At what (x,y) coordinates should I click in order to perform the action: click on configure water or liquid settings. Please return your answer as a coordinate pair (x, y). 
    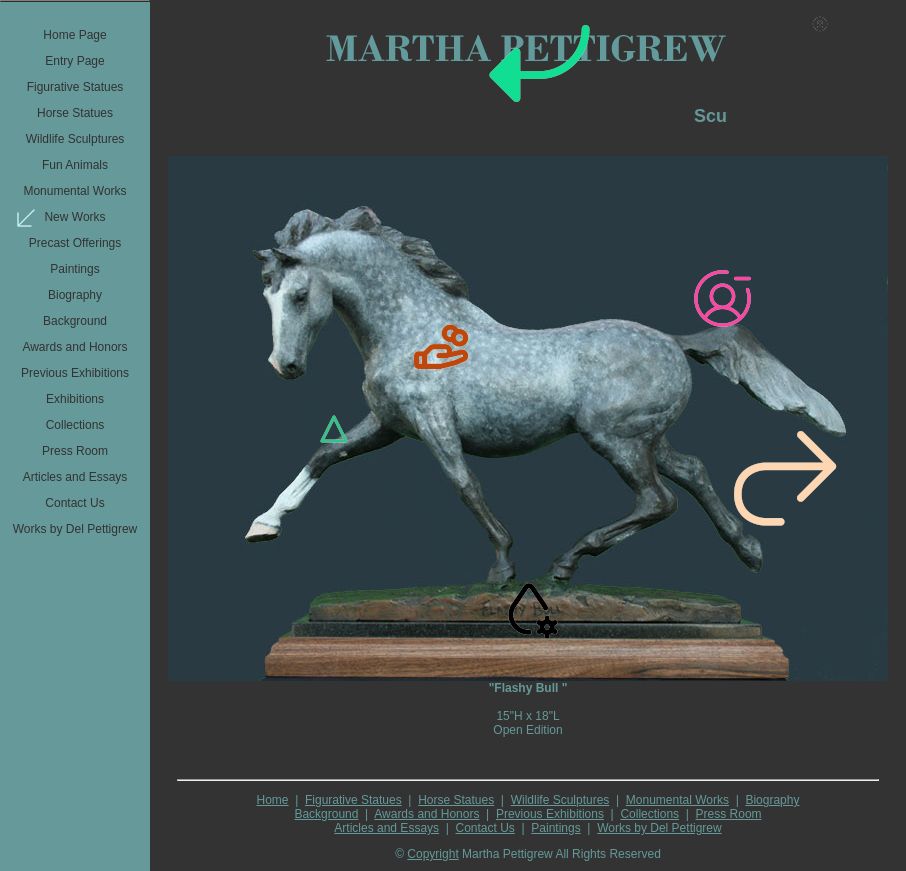
    Looking at the image, I should click on (529, 609).